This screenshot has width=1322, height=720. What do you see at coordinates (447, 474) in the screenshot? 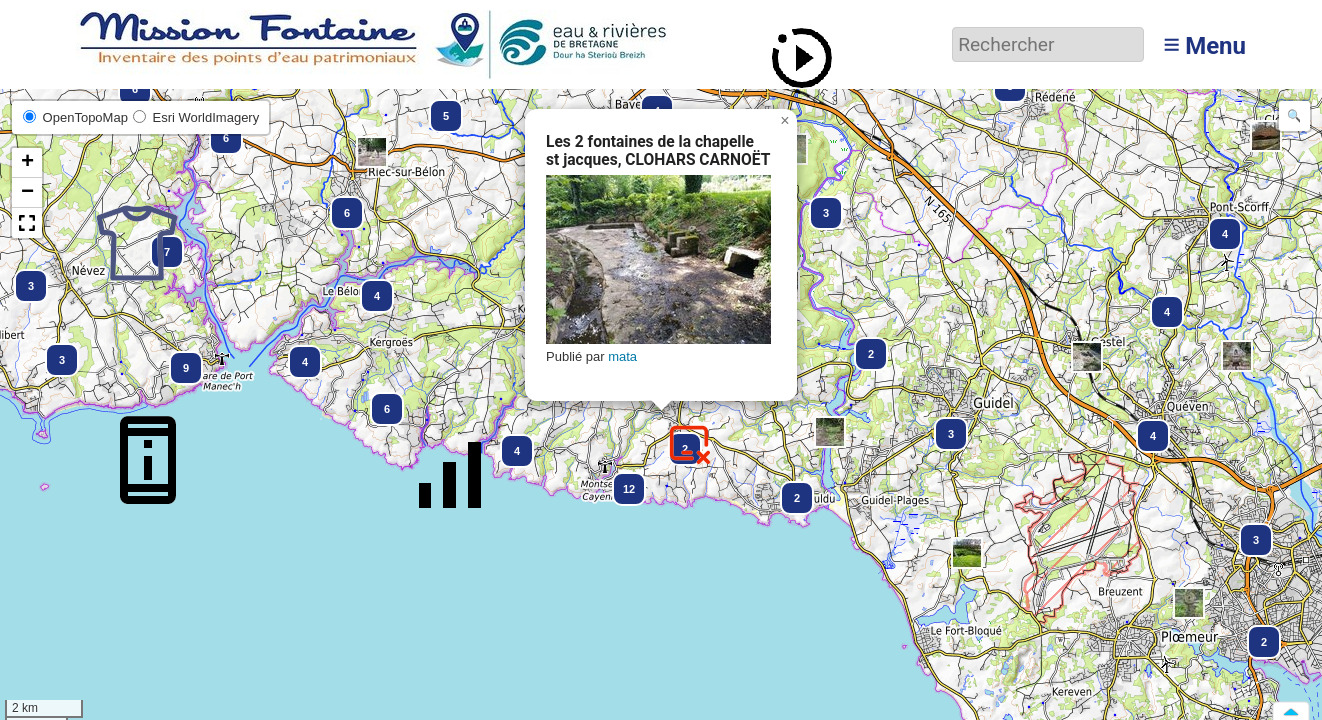
I see `indicates cellular network signal strength` at bounding box center [447, 474].